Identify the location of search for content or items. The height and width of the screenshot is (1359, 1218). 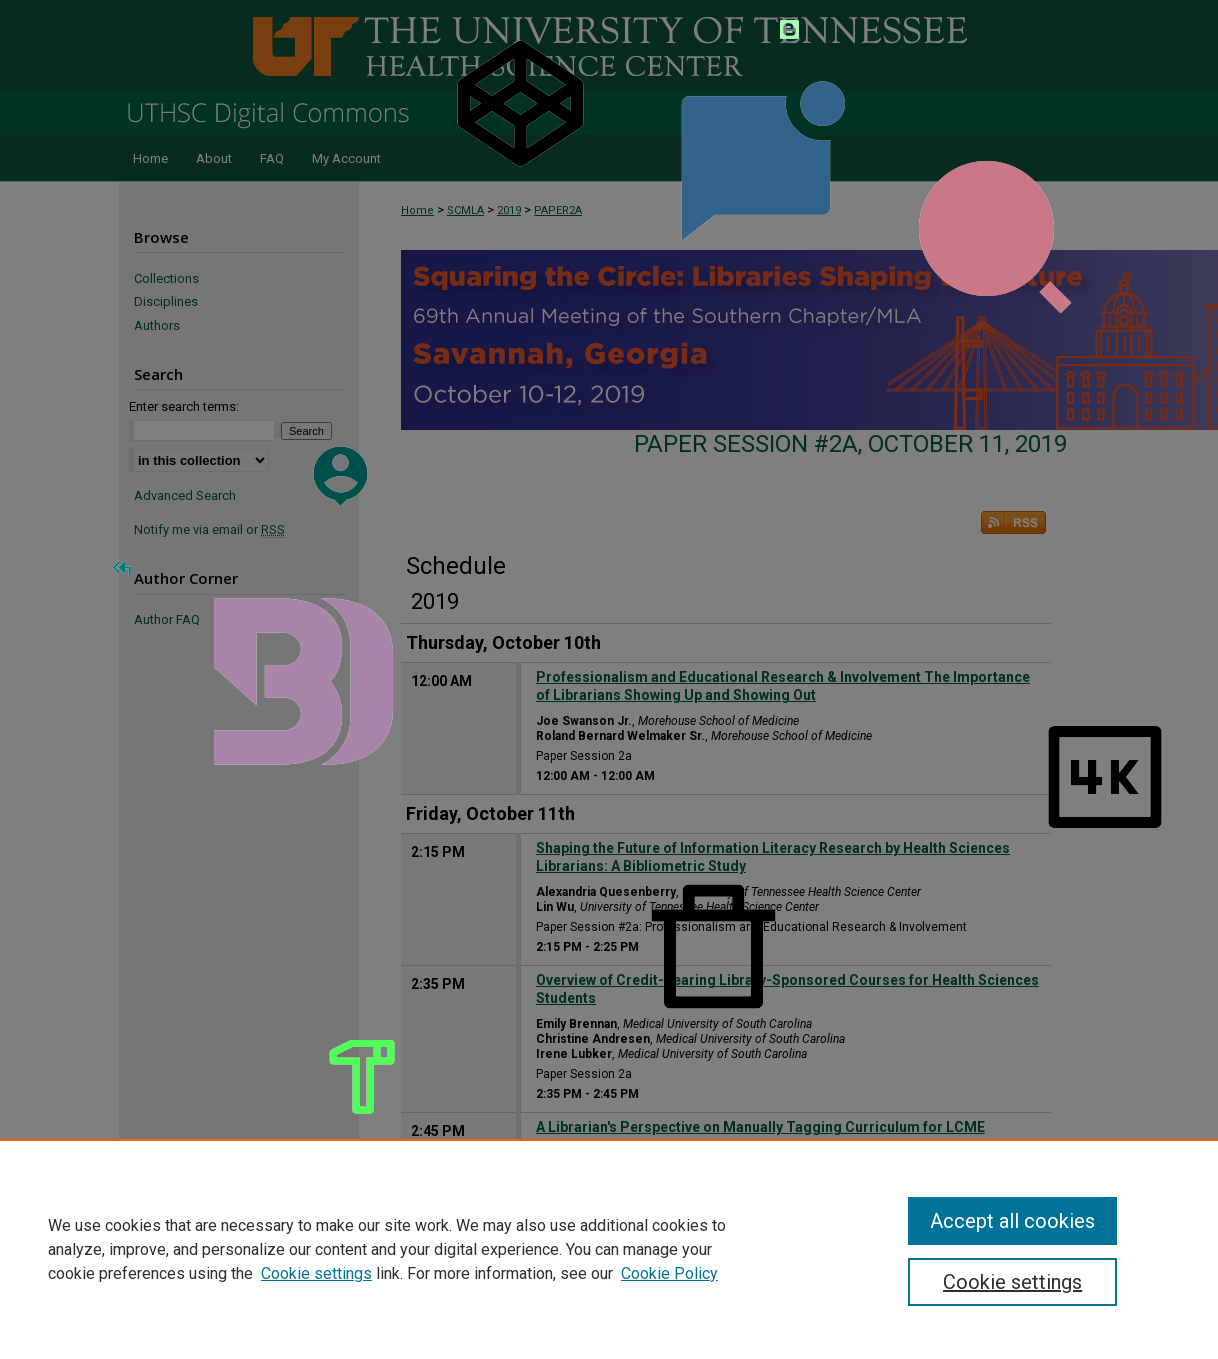
(994, 236).